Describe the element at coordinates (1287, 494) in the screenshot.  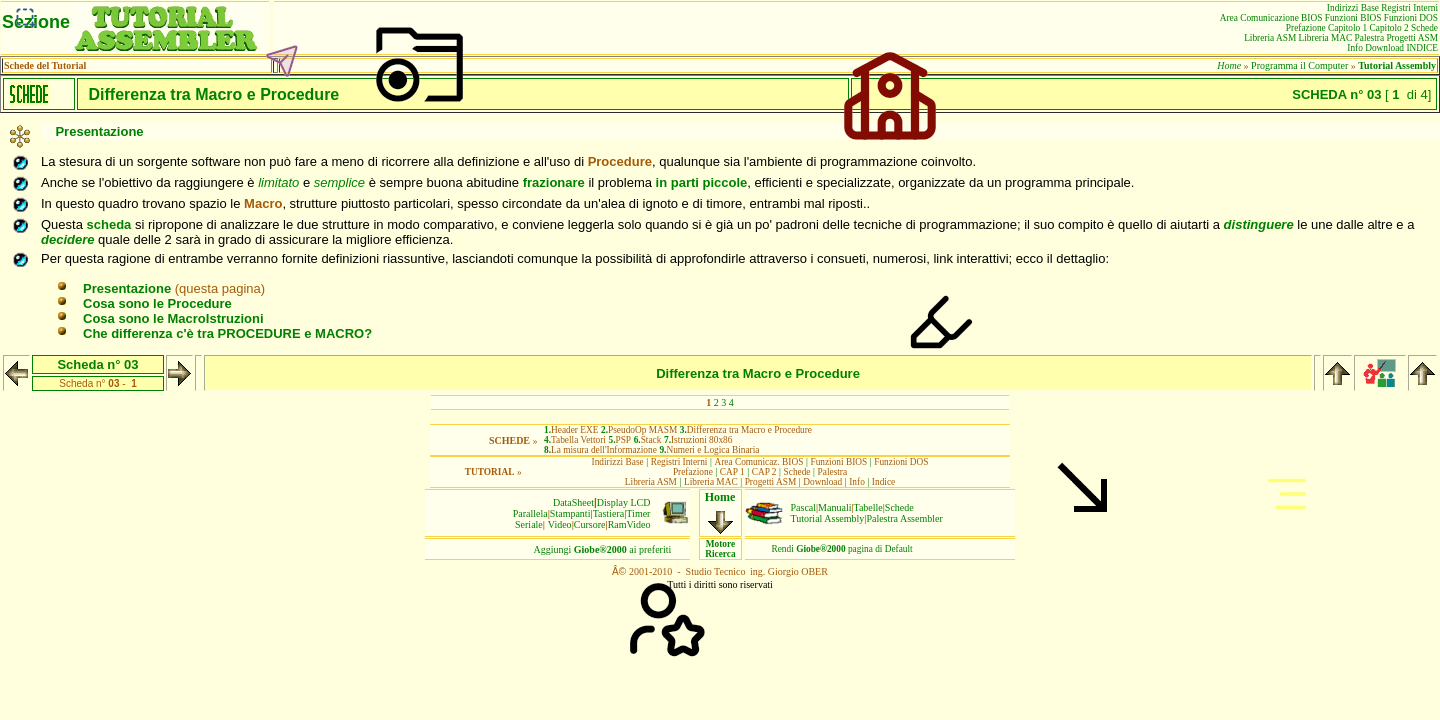
I see `align text to the right edge` at that location.